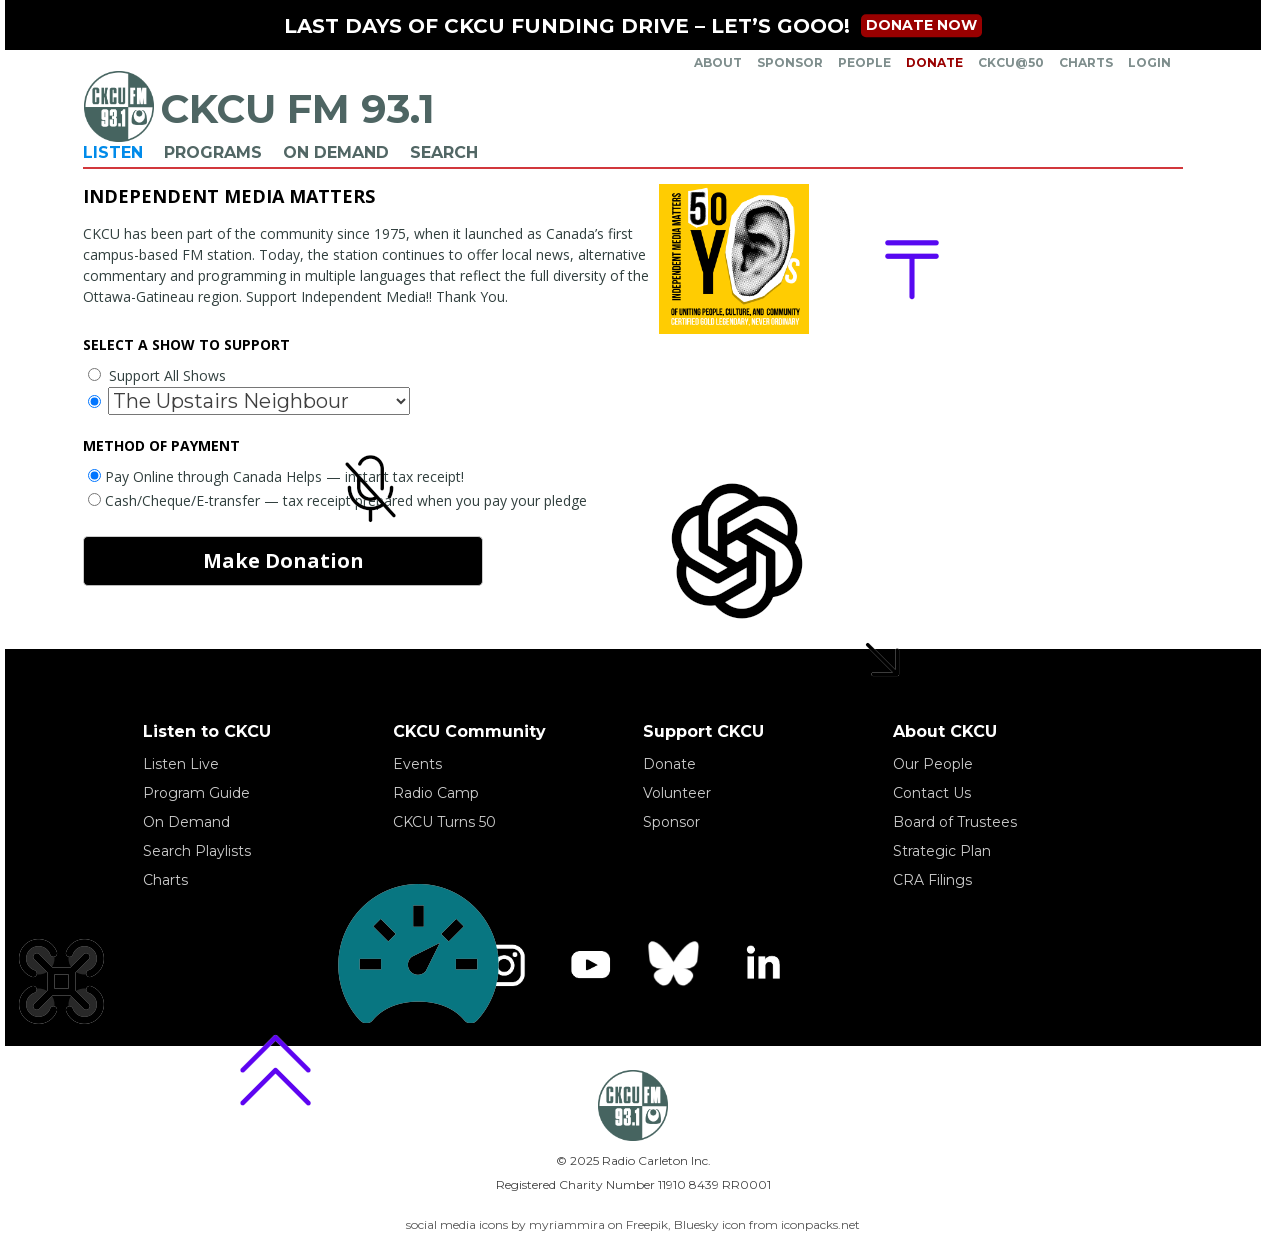 This screenshot has width=1266, height=1234. I want to click on mute your microphone, so click(370, 487).